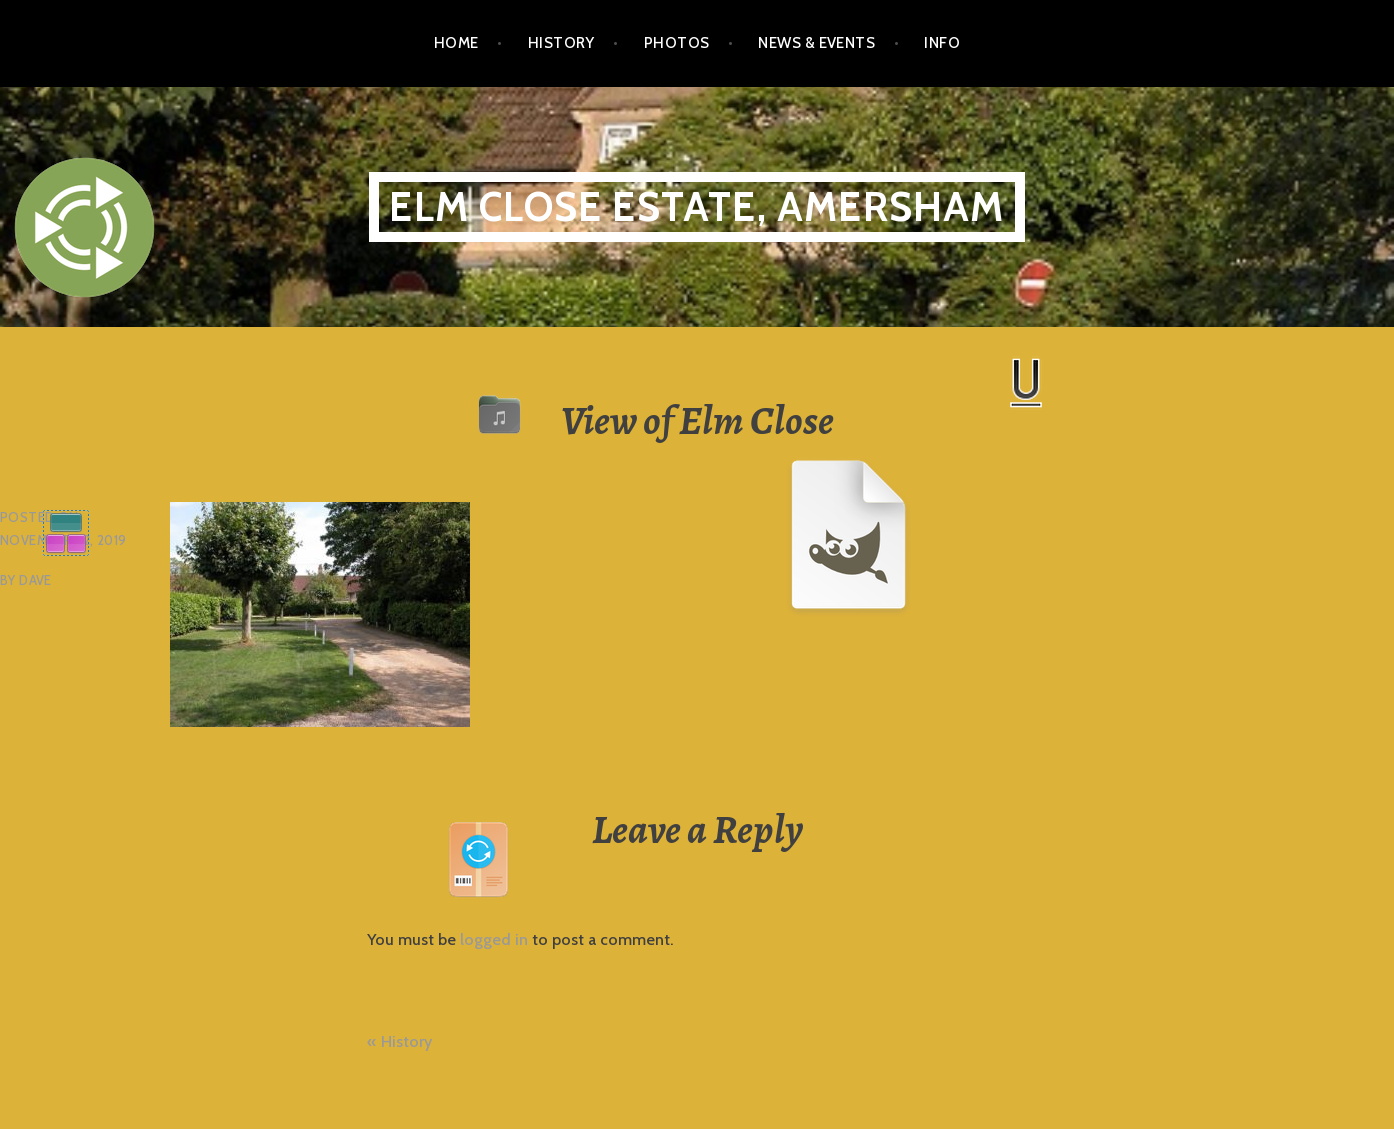  Describe the element at coordinates (84, 227) in the screenshot. I see `open the ubuntu mate start menu or application launcher` at that location.